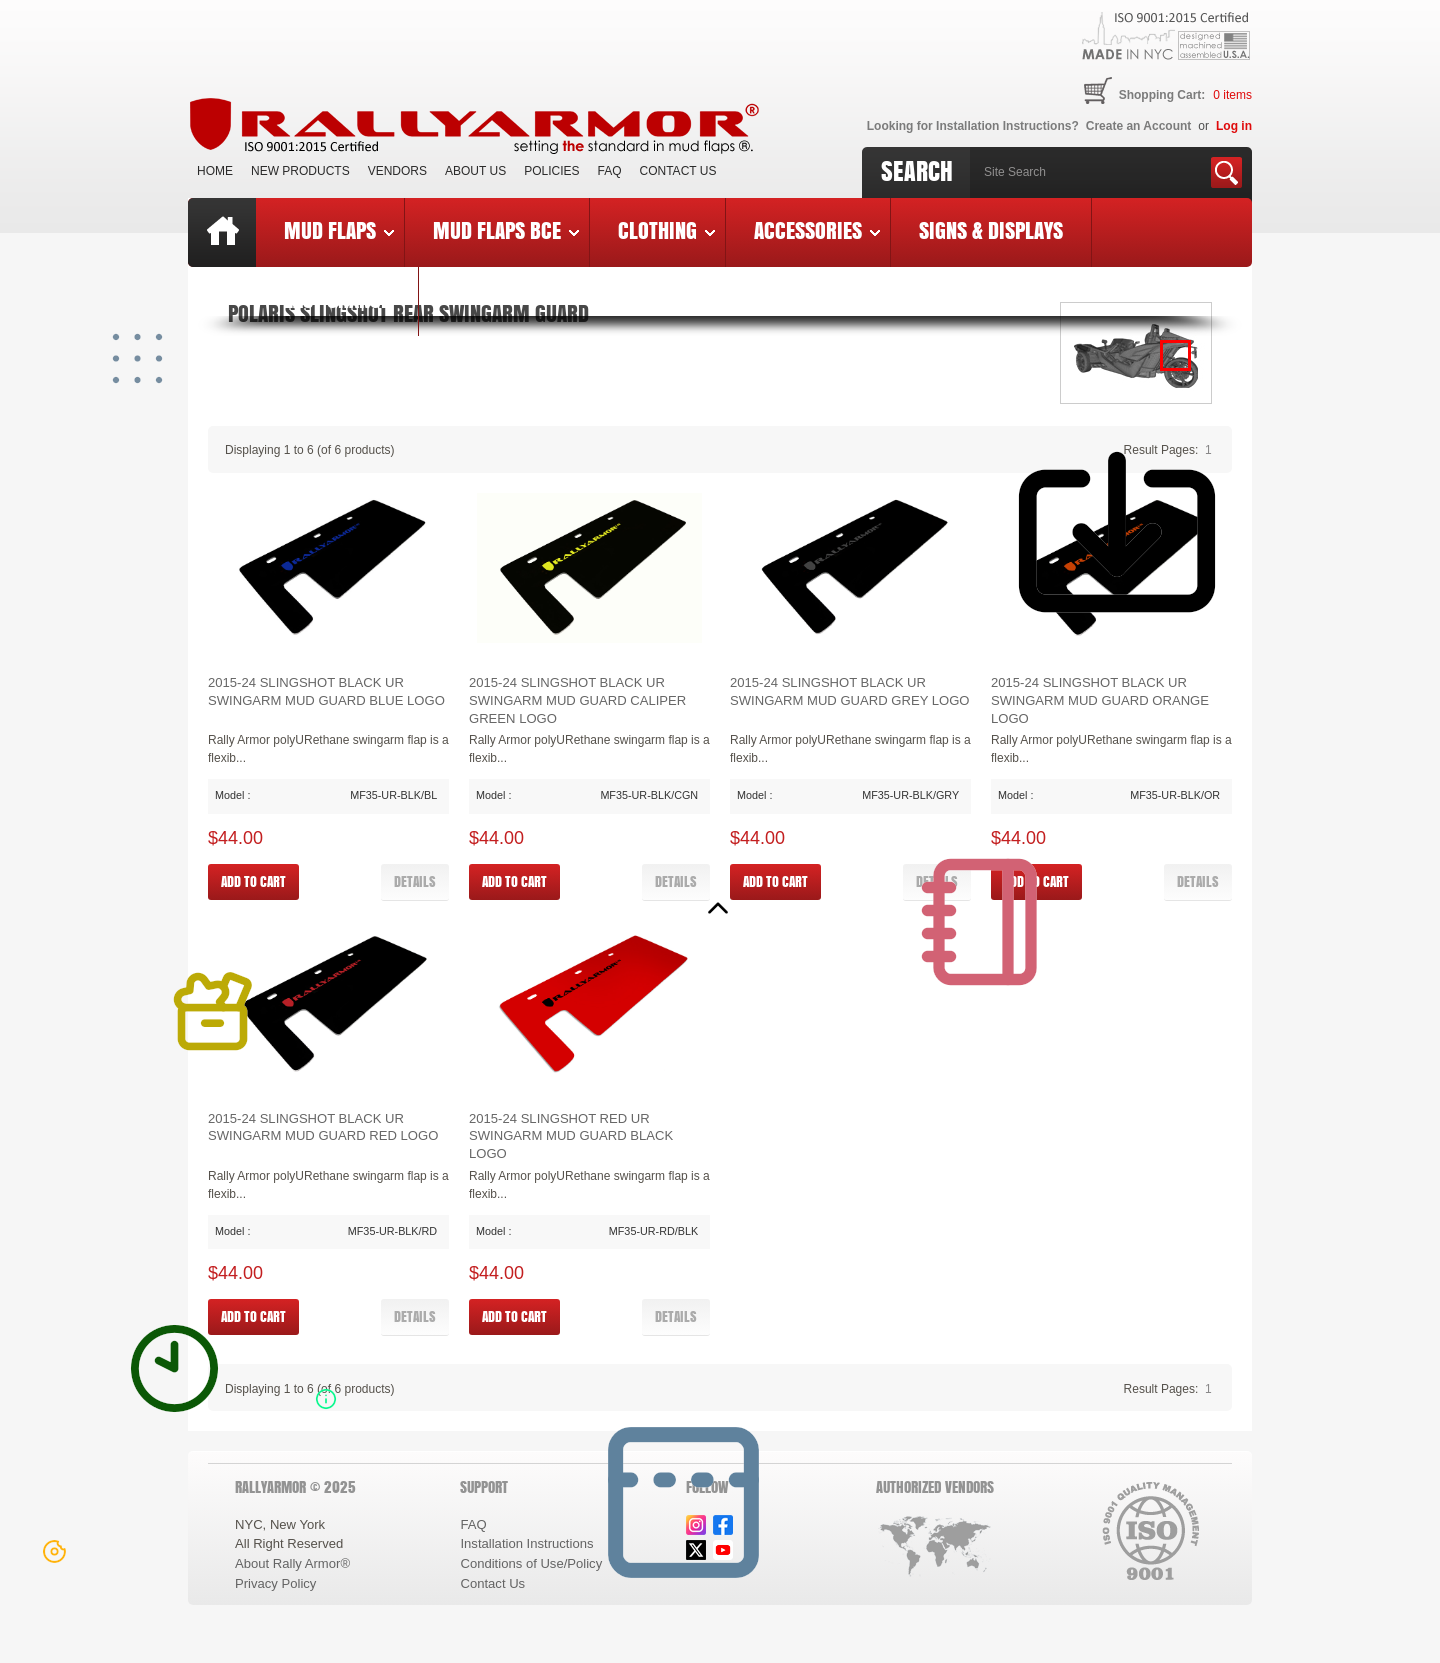  Describe the element at coordinates (683, 1502) in the screenshot. I see `toggle optional top panel visibility` at that location.